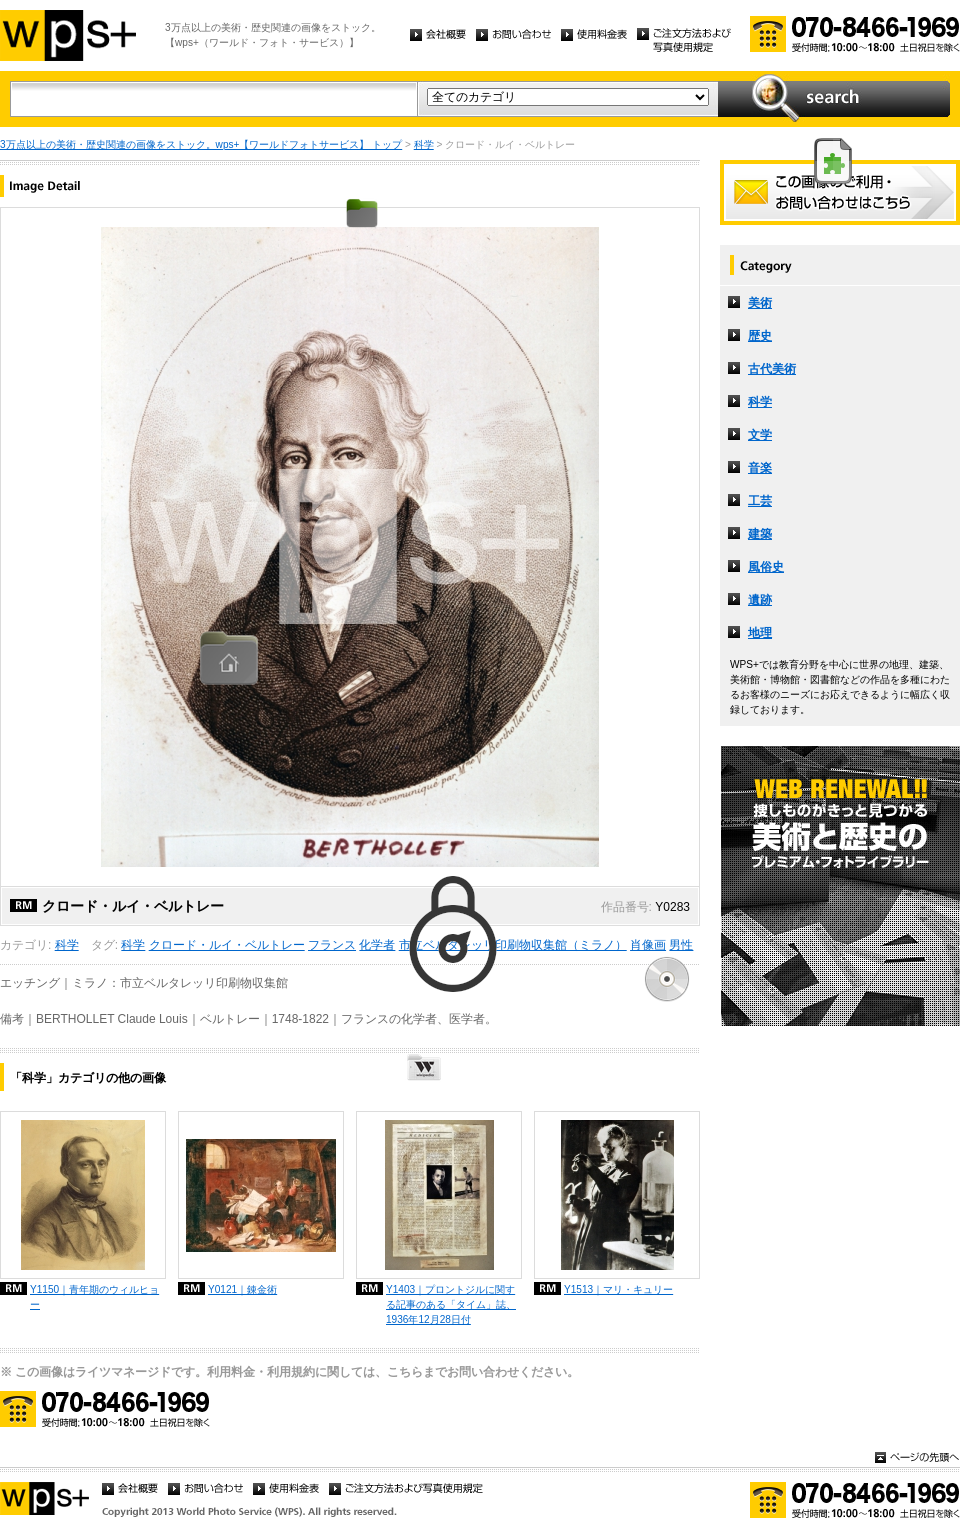 This screenshot has width=960, height=1528. What do you see at coordinates (362, 213) in the screenshot?
I see `folder ready to accept dragged files` at bounding box center [362, 213].